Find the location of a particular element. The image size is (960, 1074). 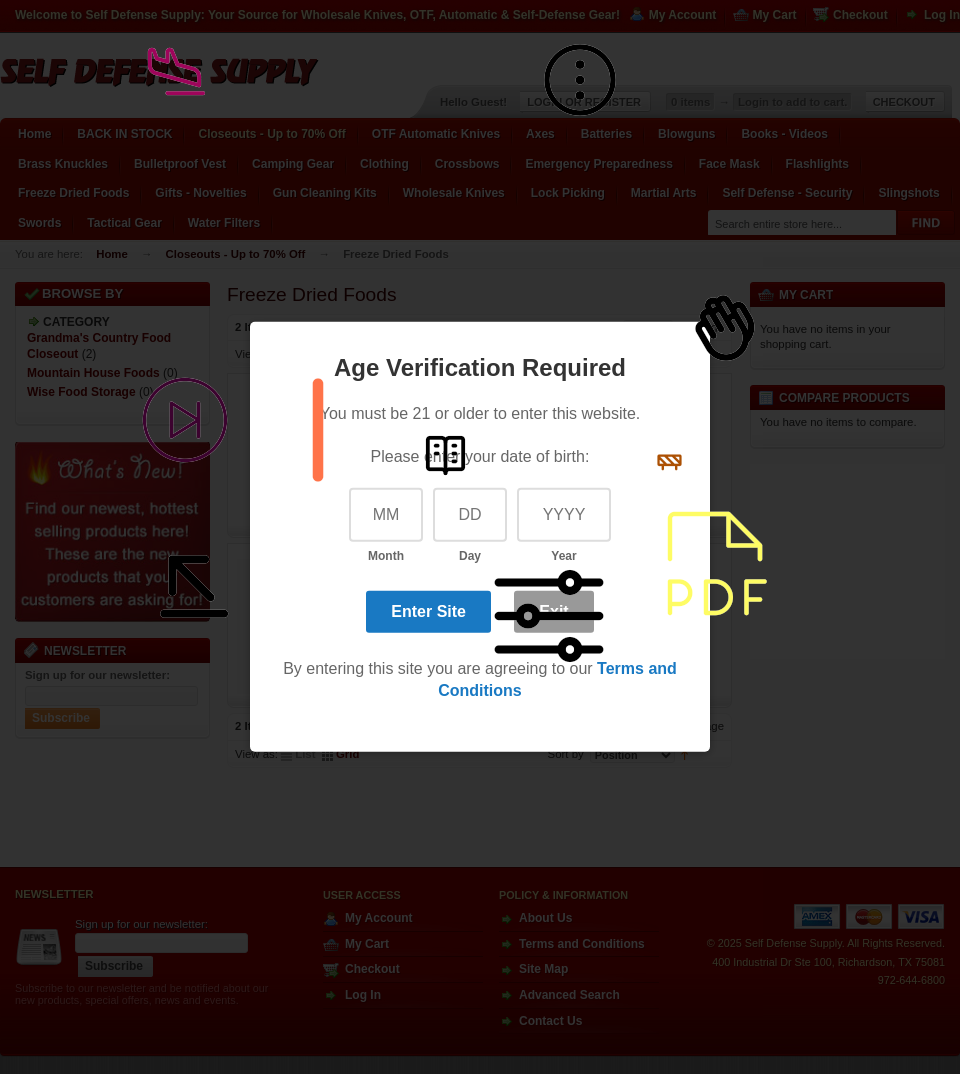

view or open a PDF document is located at coordinates (715, 568).